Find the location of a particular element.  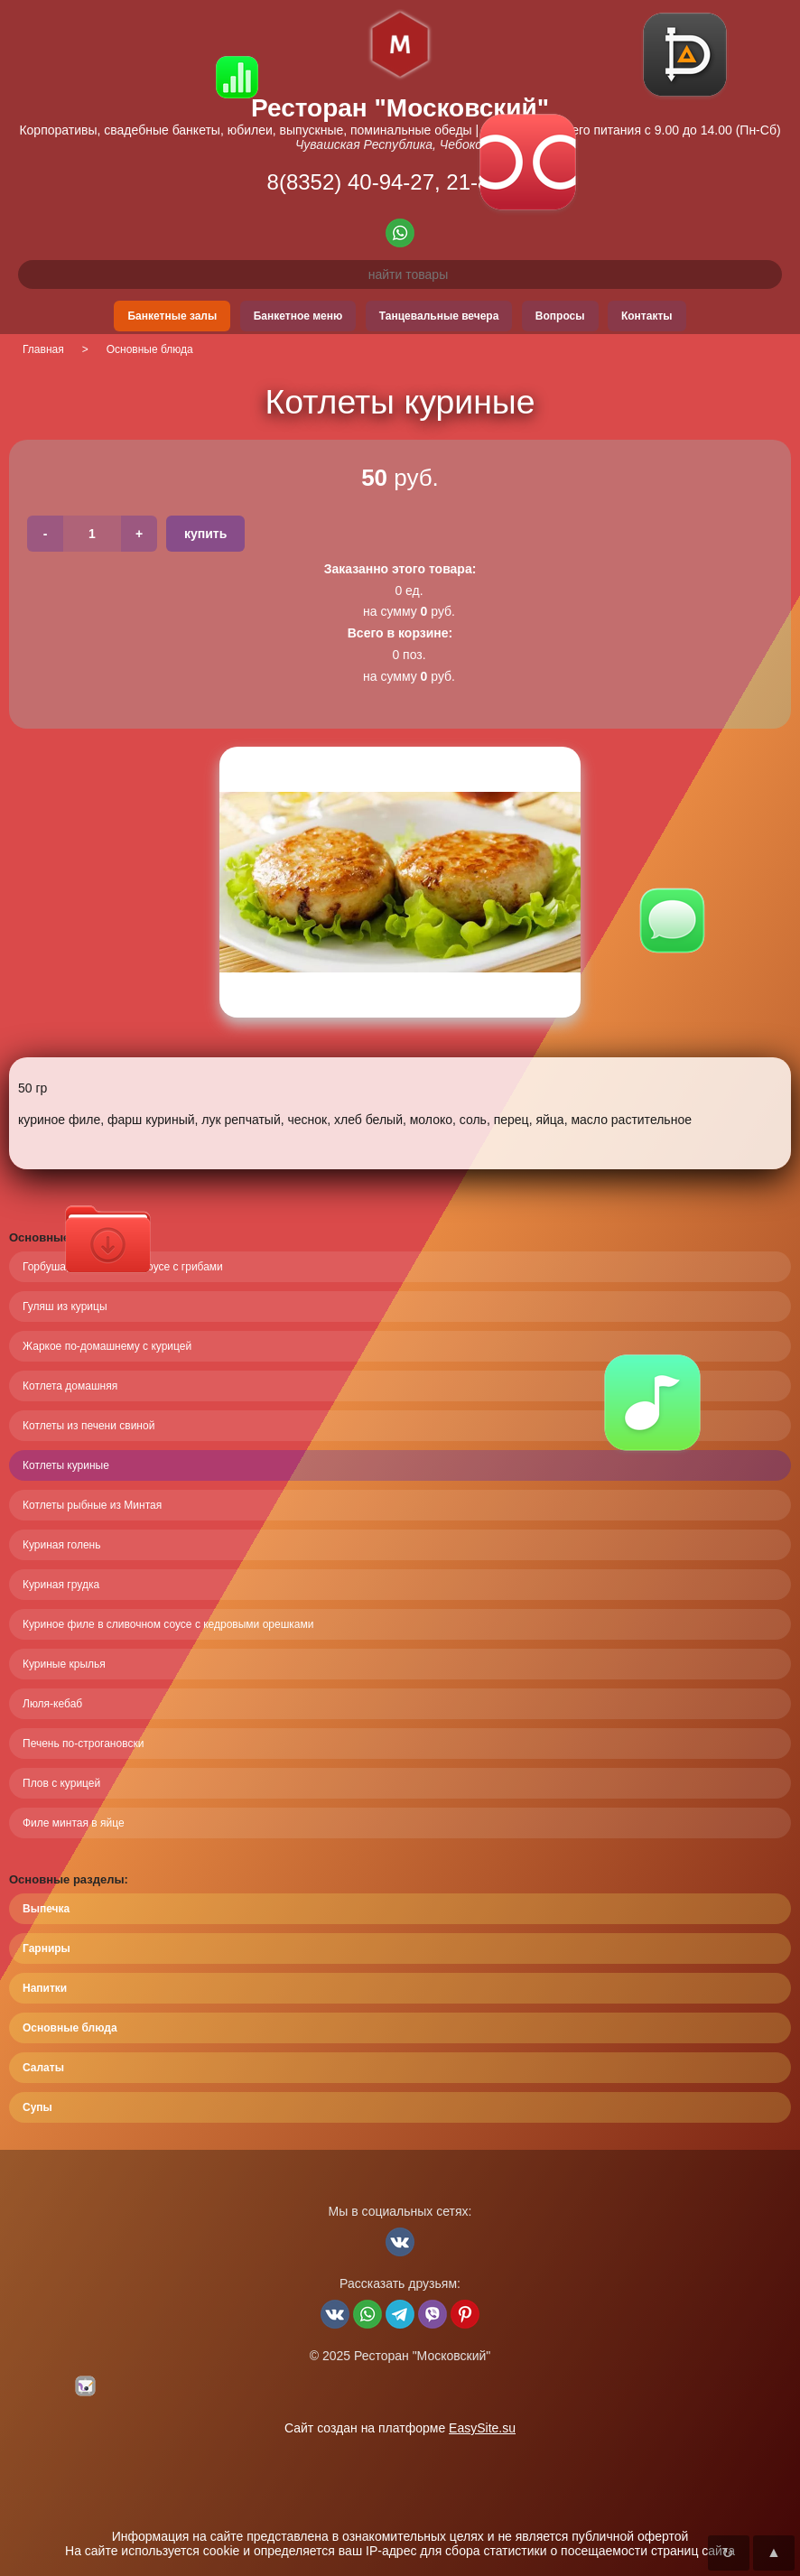

create or design a new software project is located at coordinates (85, 2385).